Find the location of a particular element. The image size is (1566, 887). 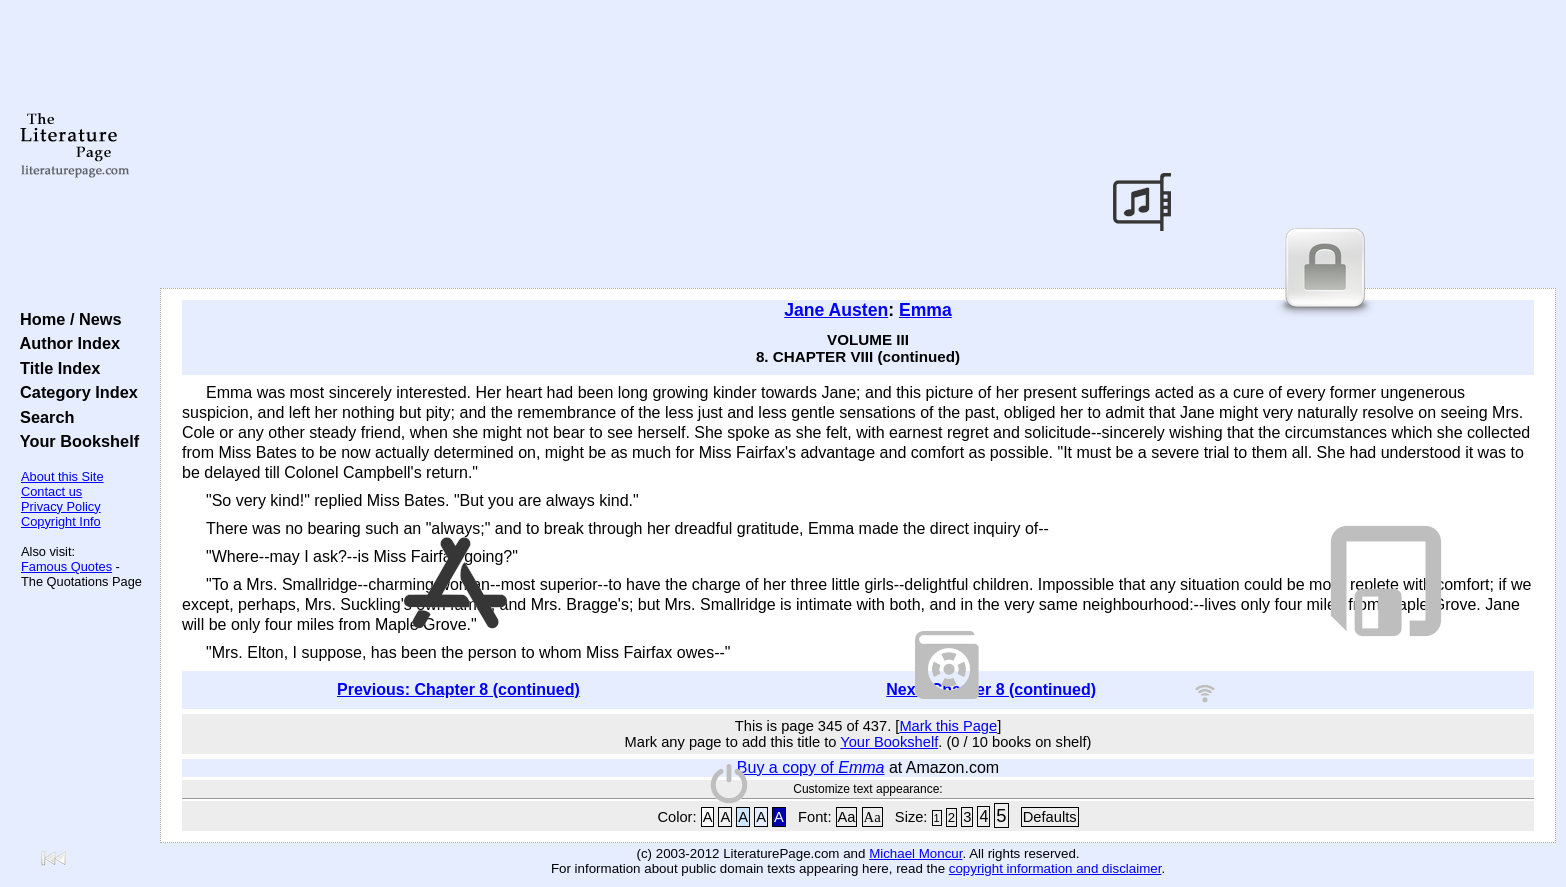

indicates a locked or read-only file is located at coordinates (1326, 272).